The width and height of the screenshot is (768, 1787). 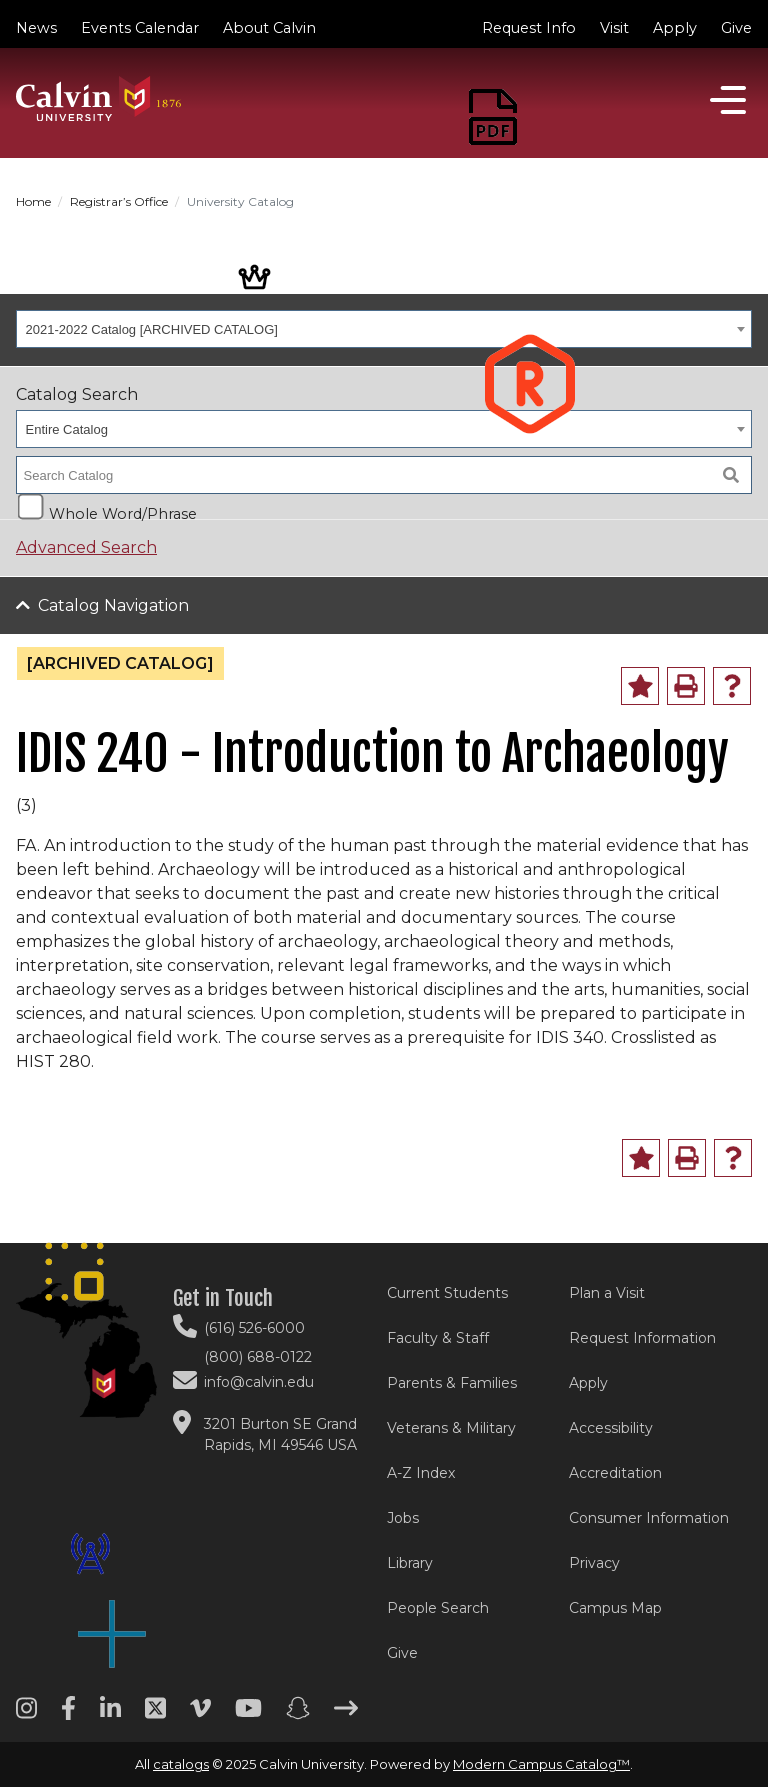 I want to click on open a PDF document, so click(x=493, y=117).